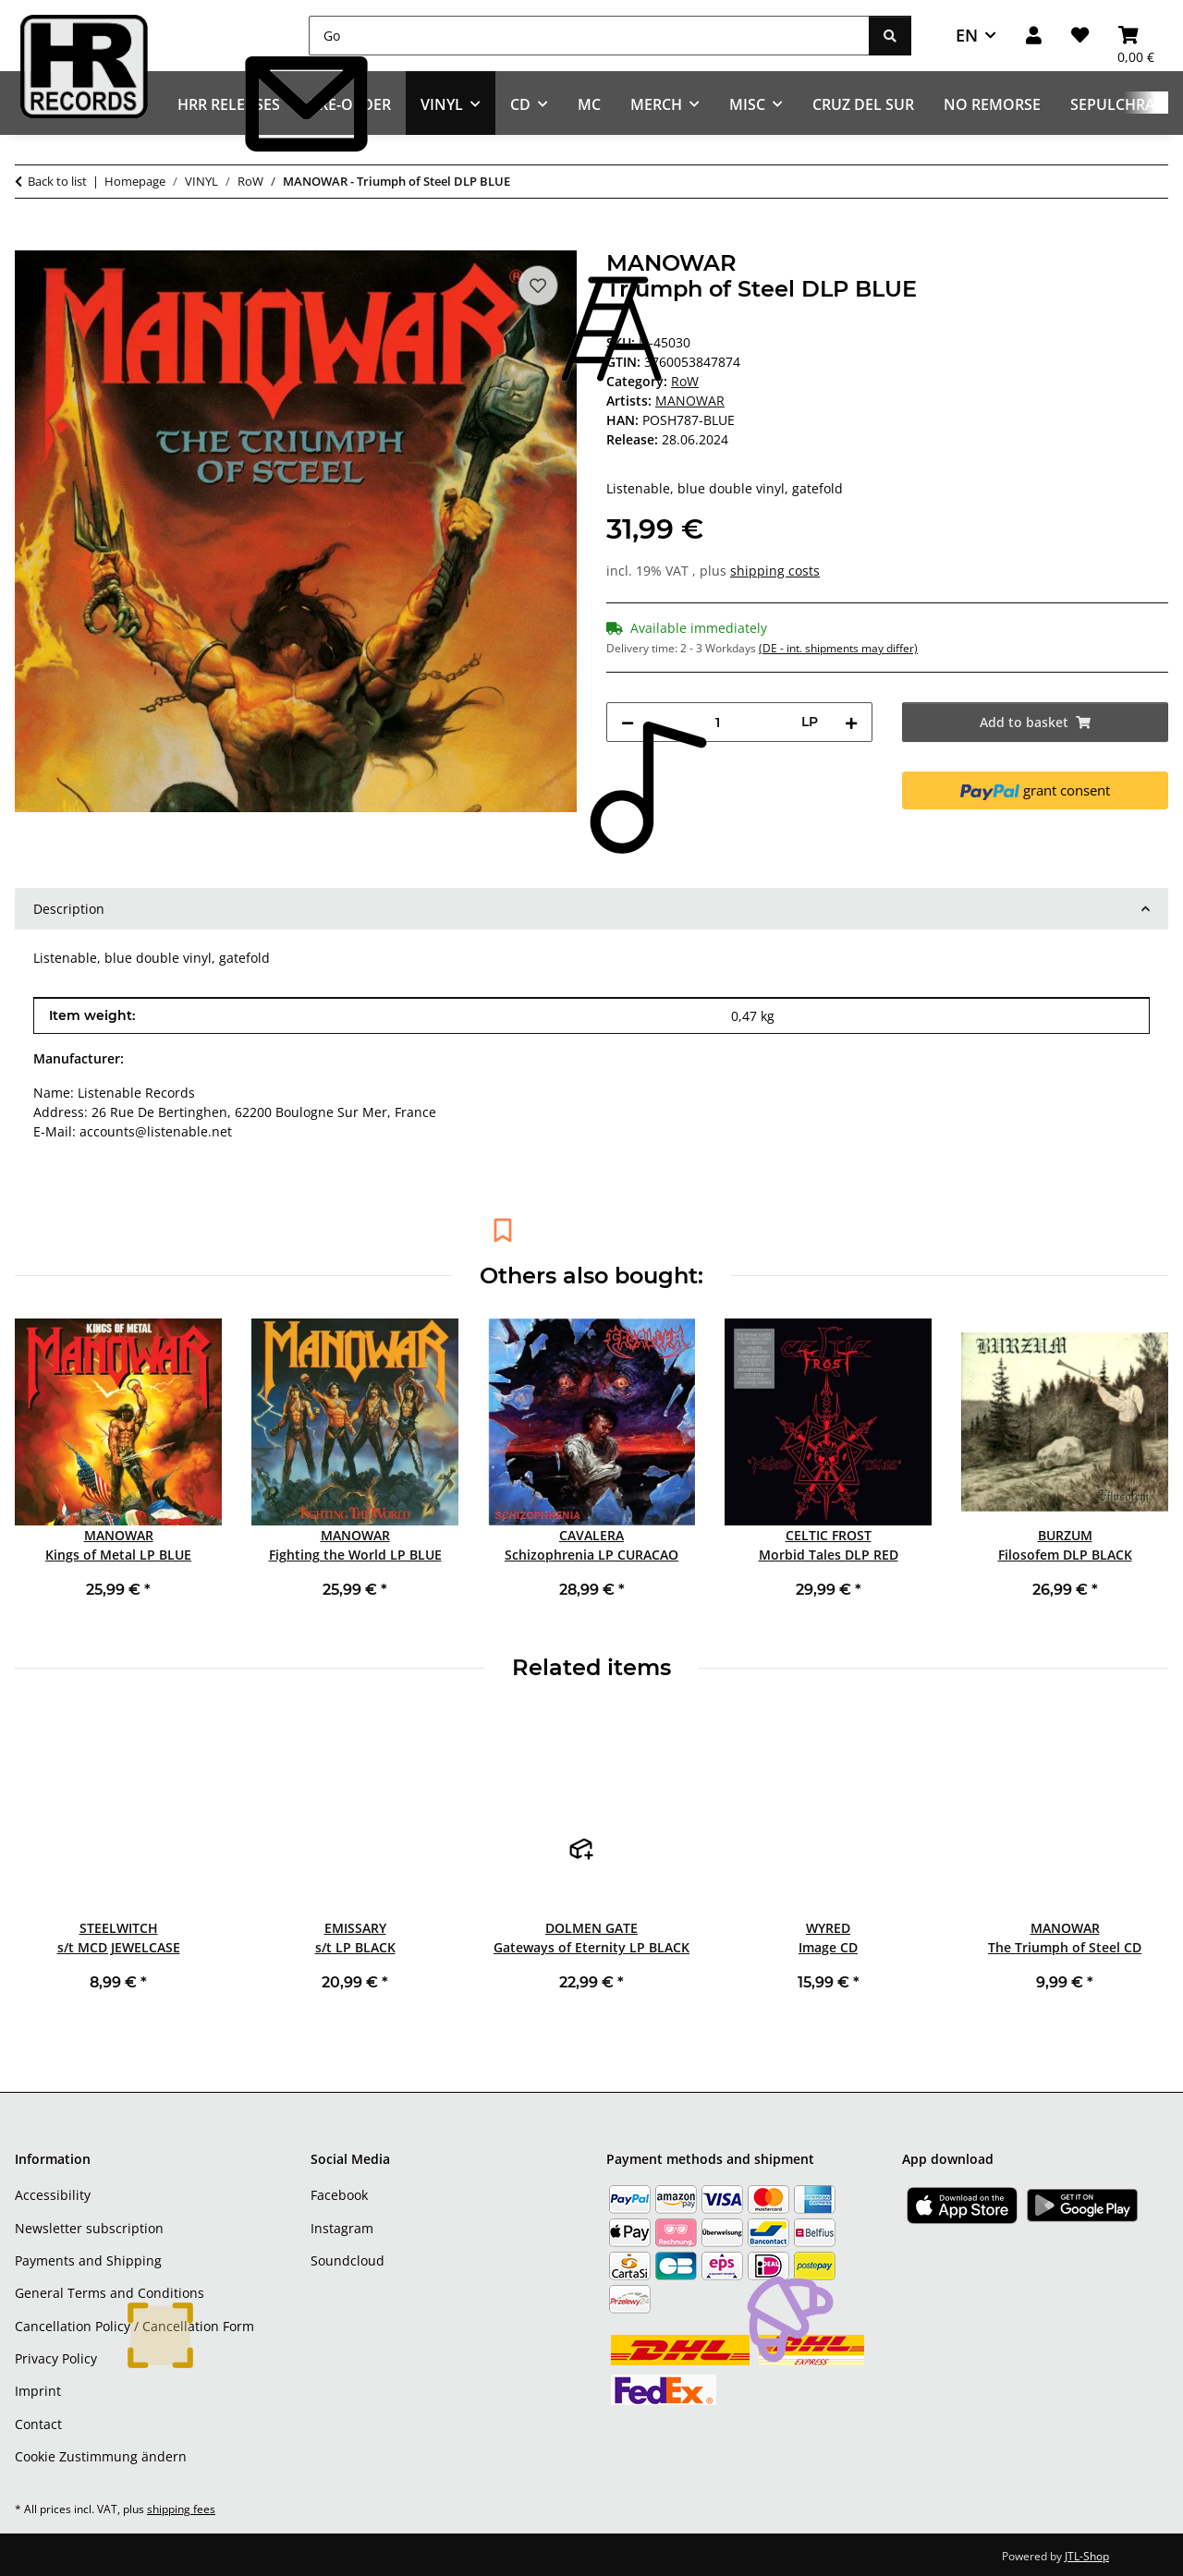 Image resolution: width=1183 pixels, height=2576 pixels. Describe the element at coordinates (614, 329) in the screenshot. I see `access tools or equipment section` at that location.